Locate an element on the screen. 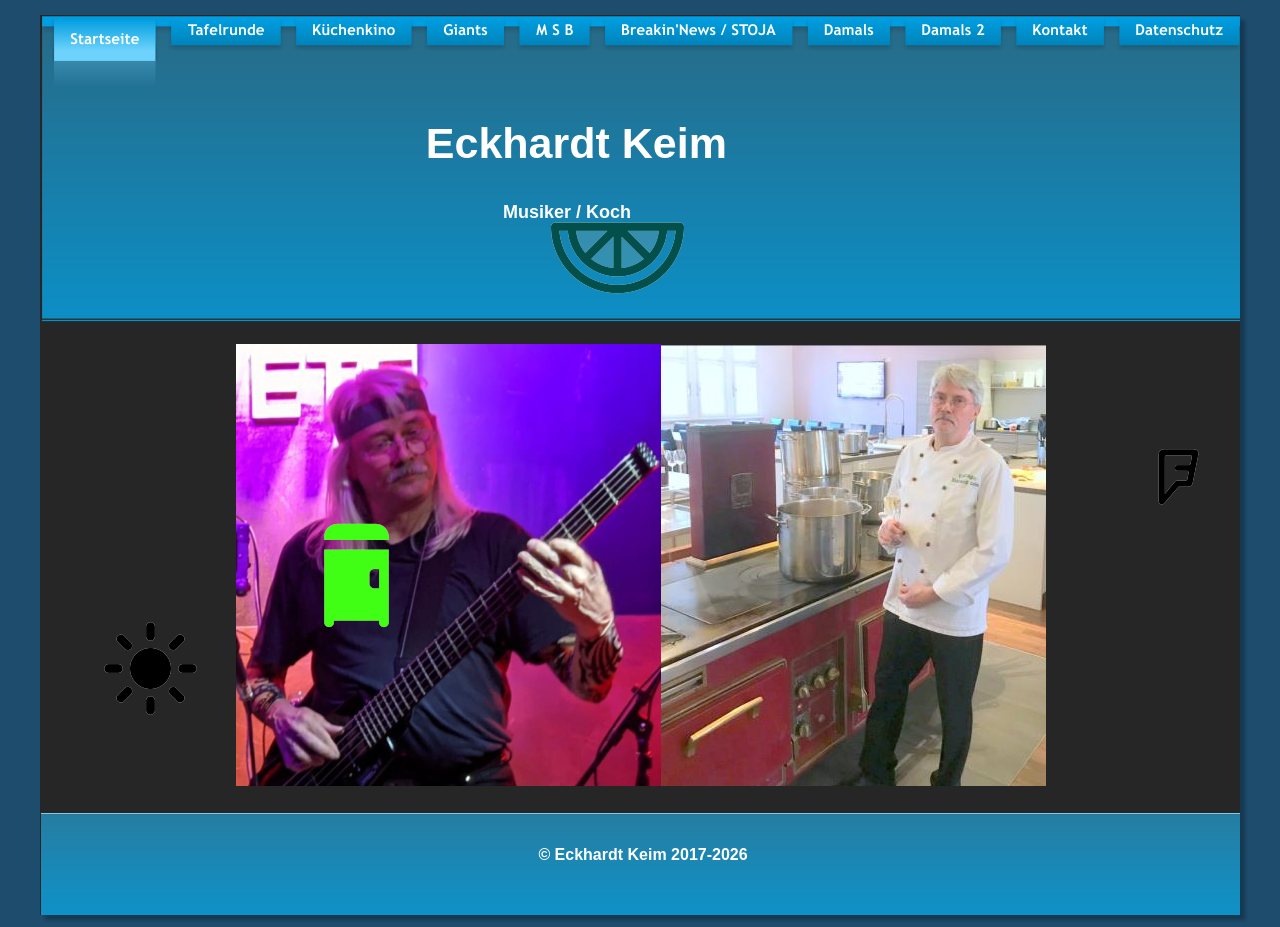  locate nearby portable restrooms is located at coordinates (356, 575).